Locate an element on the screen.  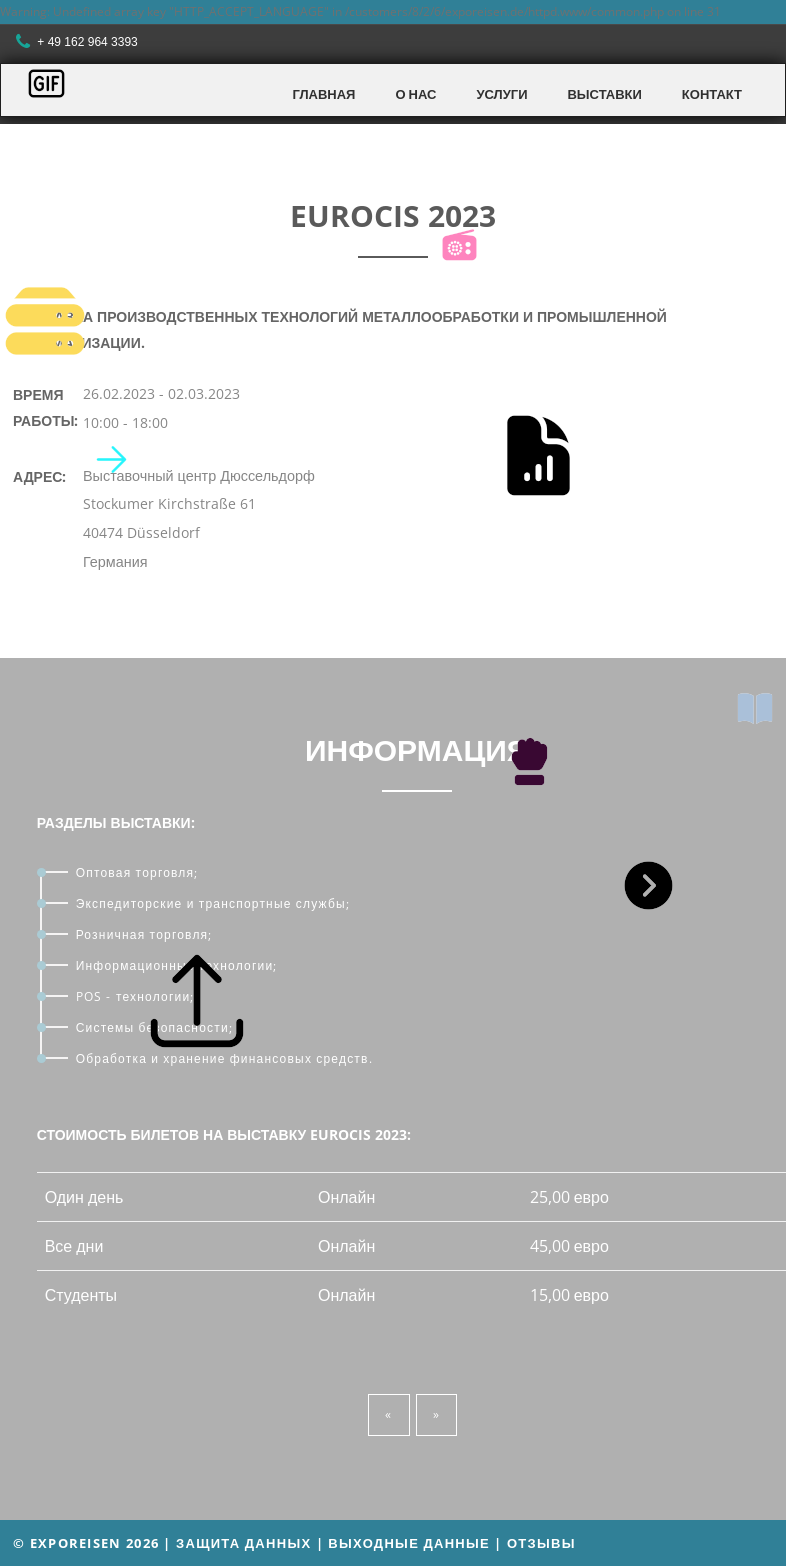
view server infrastructure is located at coordinates (45, 321).